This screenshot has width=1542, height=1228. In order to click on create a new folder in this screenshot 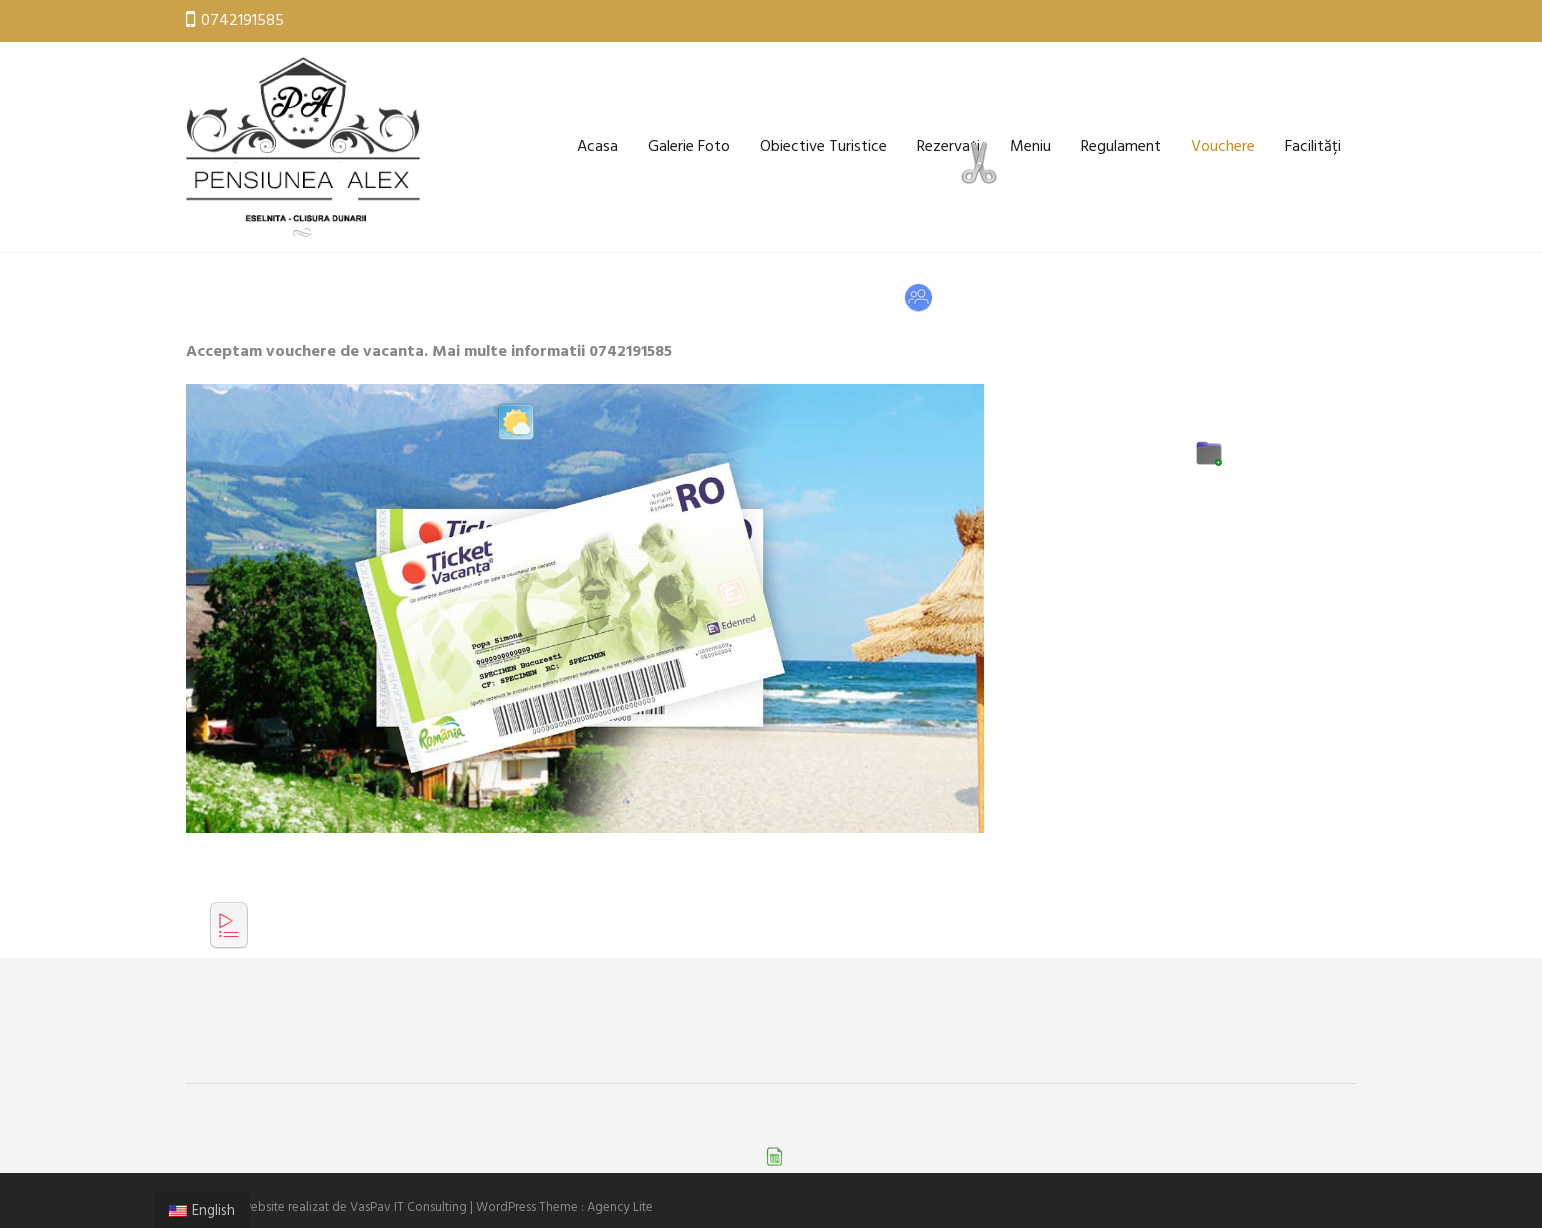, I will do `click(1209, 453)`.